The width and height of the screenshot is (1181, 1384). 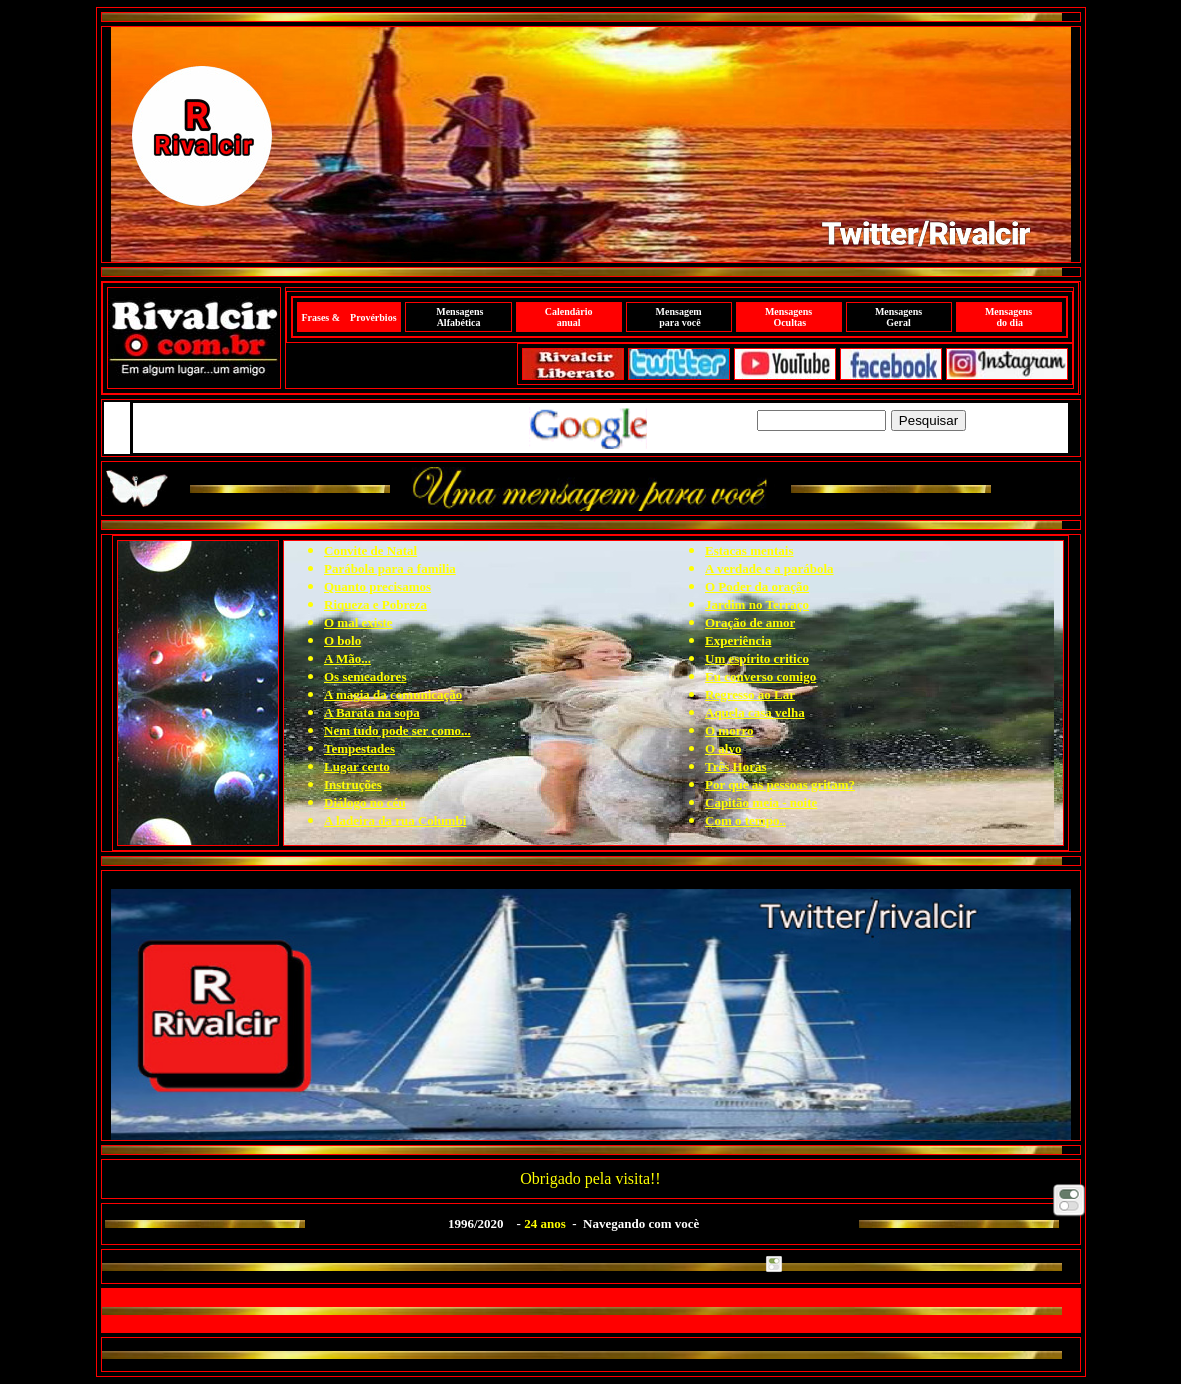 I want to click on open desktop preferences or settings, so click(x=1069, y=1200).